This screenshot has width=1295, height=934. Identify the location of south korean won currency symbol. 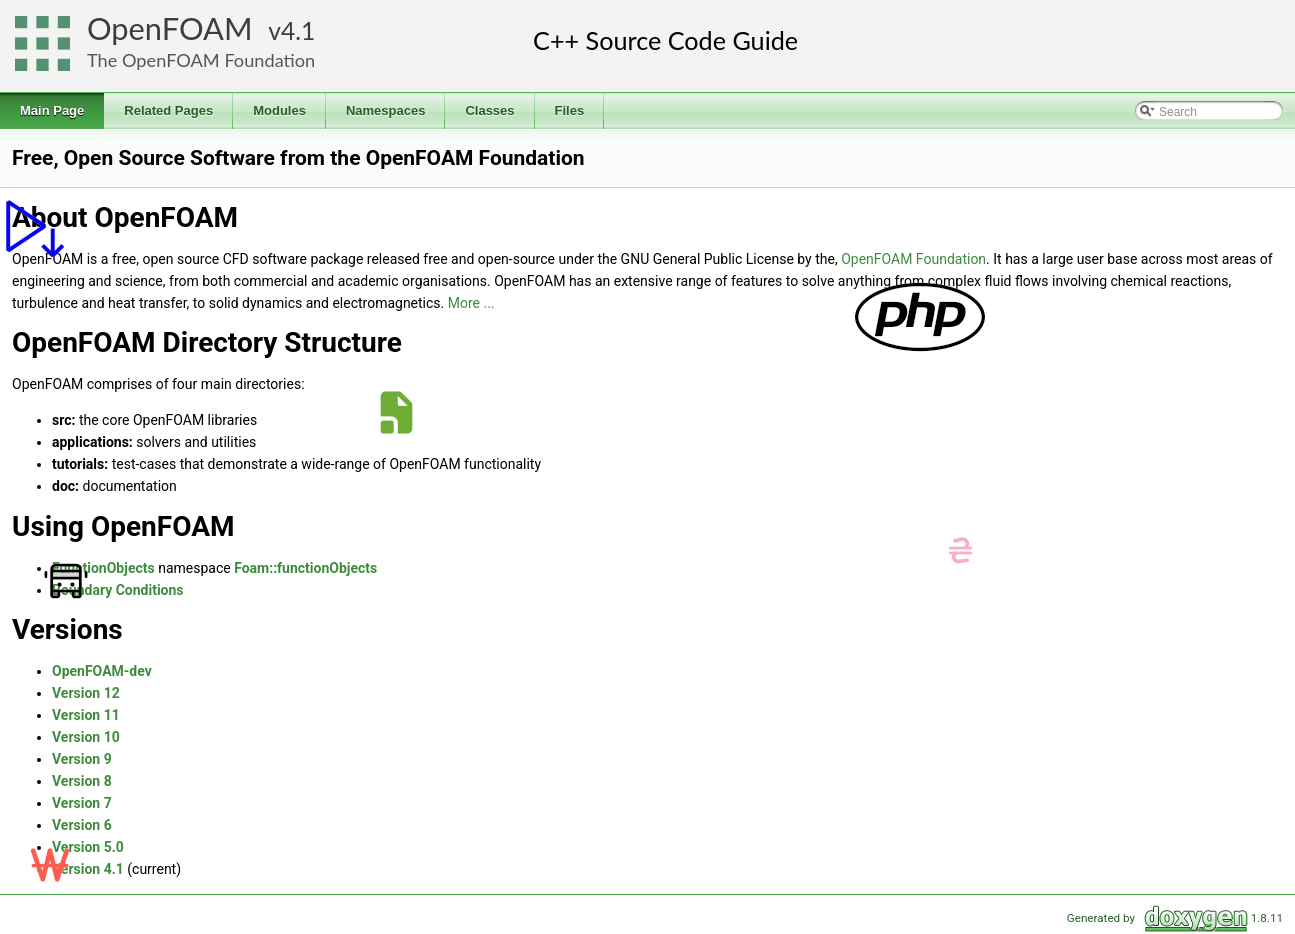
(50, 865).